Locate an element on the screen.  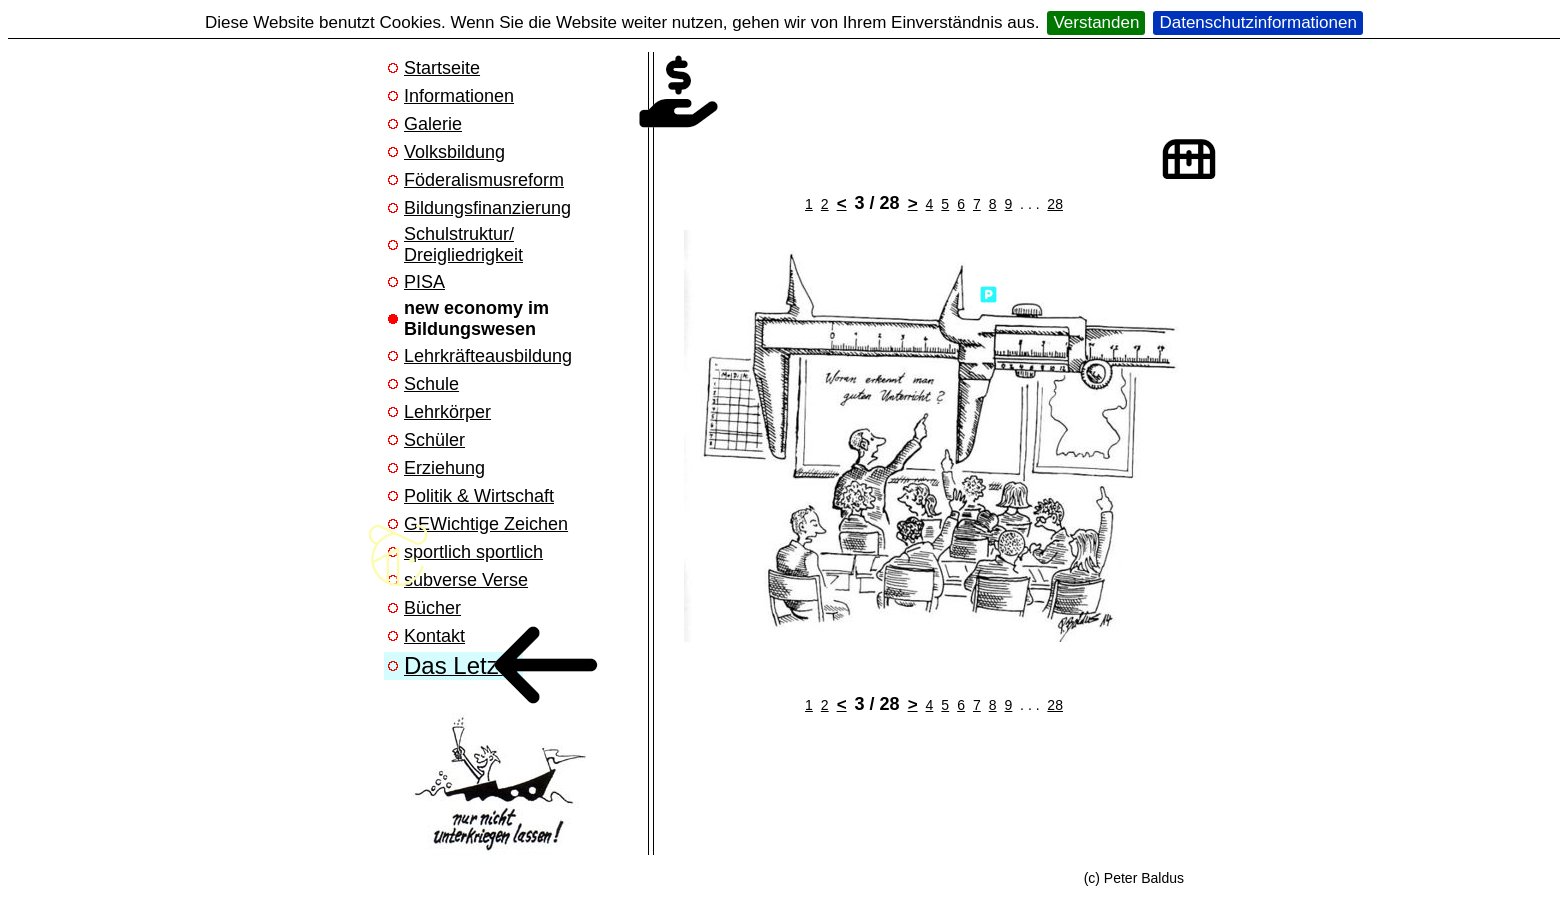
go back to the previous screen is located at coordinates (546, 665).